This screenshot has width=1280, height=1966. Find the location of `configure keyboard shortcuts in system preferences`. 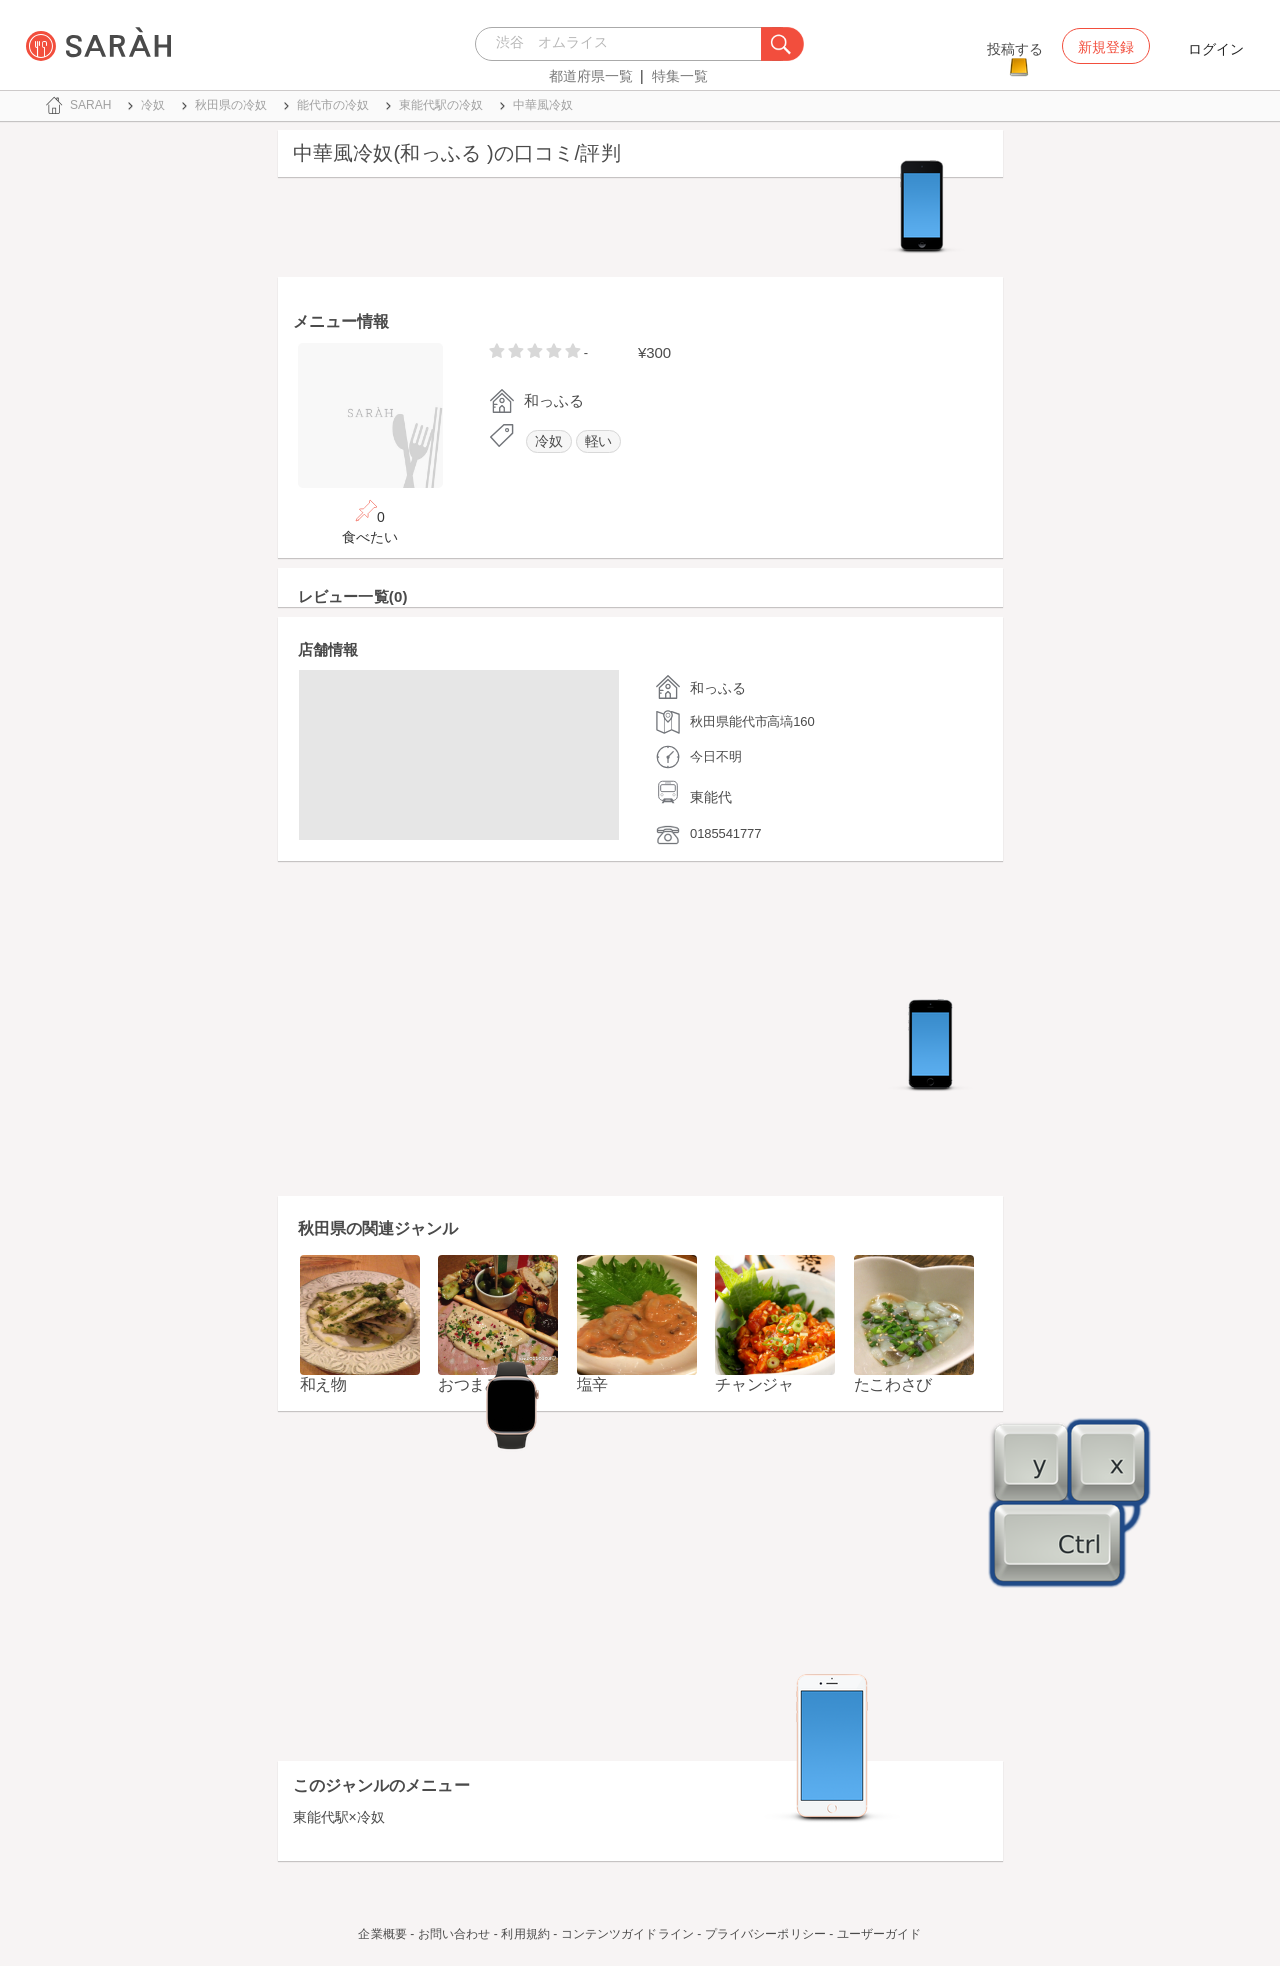

configure keyboard shortcuts in system preferences is located at coordinates (1069, 1506).